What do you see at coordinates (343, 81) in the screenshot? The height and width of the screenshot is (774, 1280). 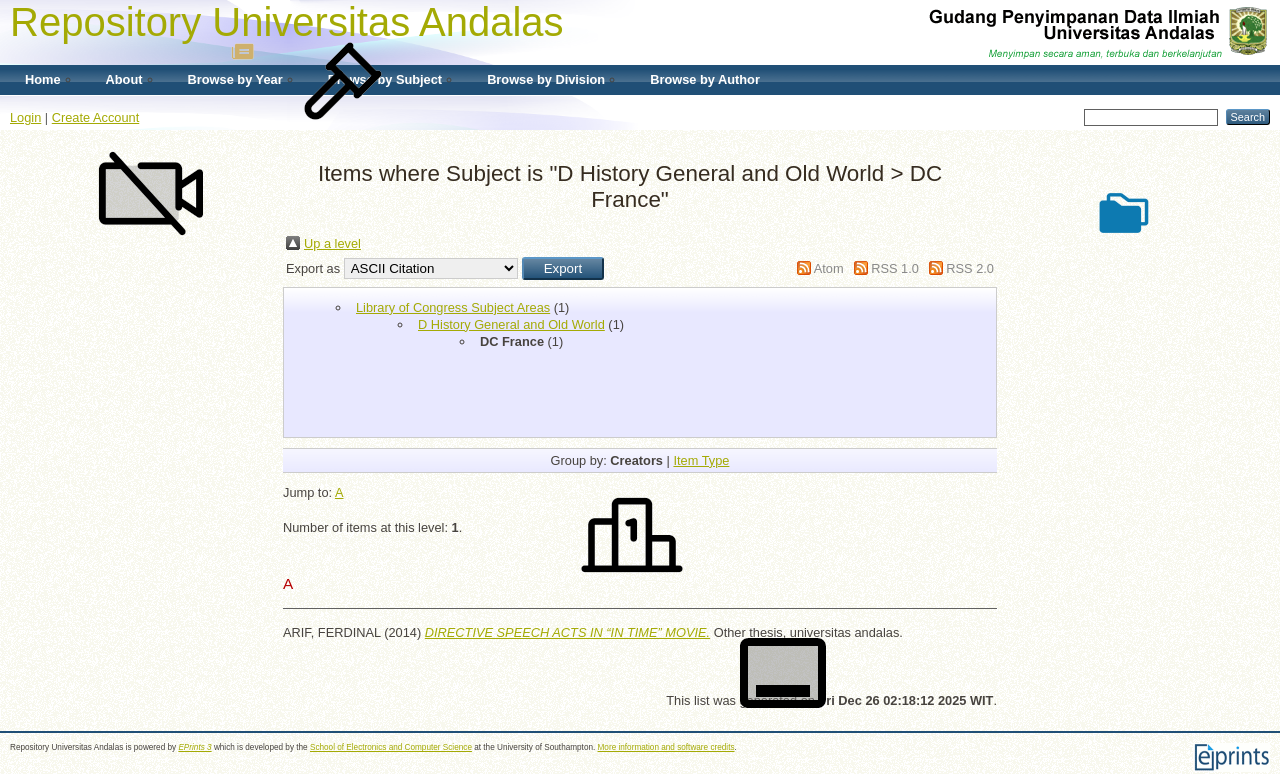 I see `access legal or court-related features` at bounding box center [343, 81].